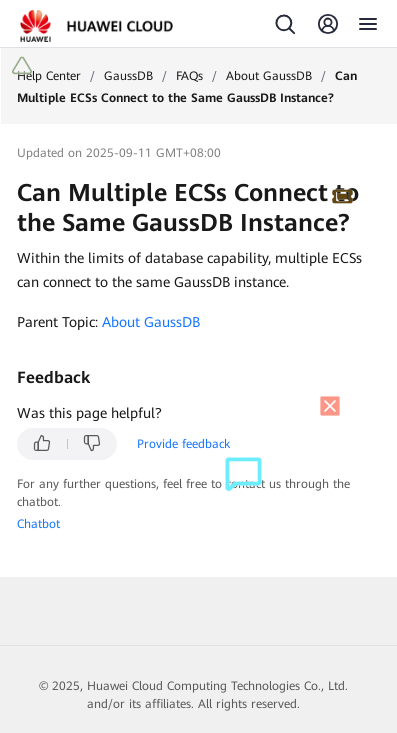  I want to click on open chat or messaging, so click(243, 471).